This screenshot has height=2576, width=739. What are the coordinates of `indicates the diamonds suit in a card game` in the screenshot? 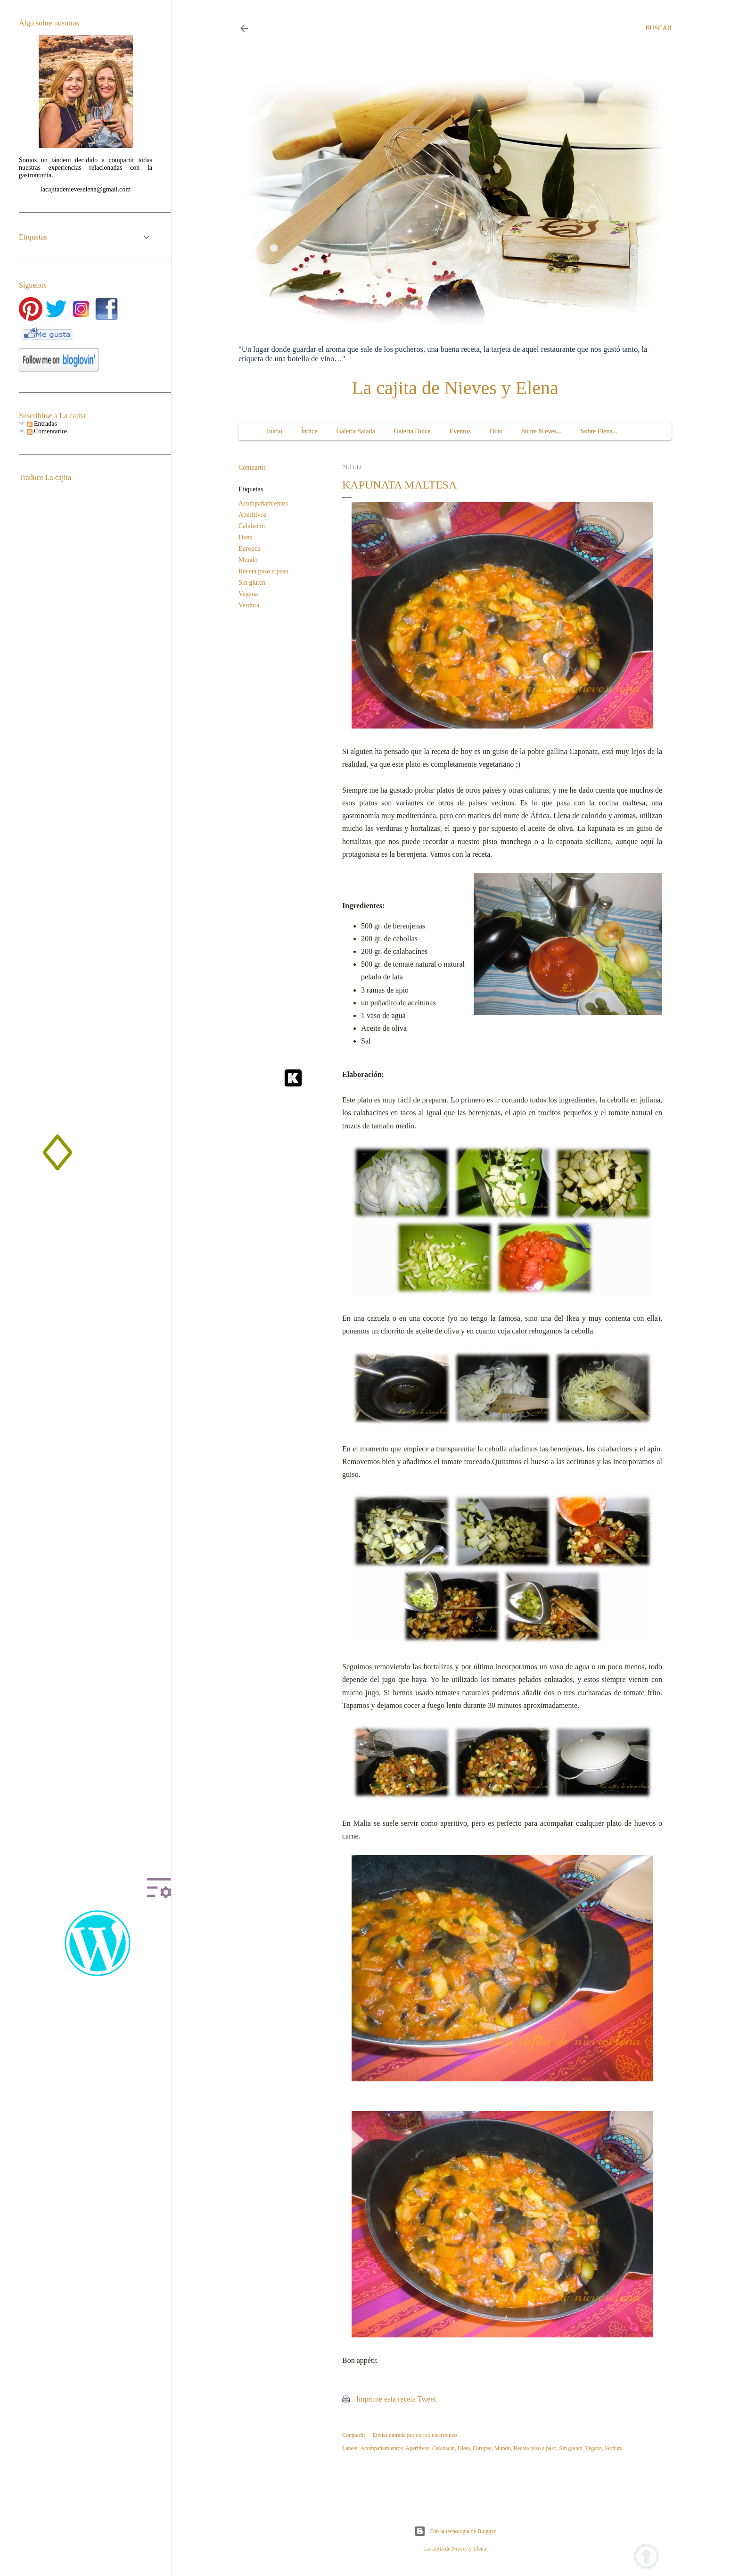 It's located at (57, 1152).